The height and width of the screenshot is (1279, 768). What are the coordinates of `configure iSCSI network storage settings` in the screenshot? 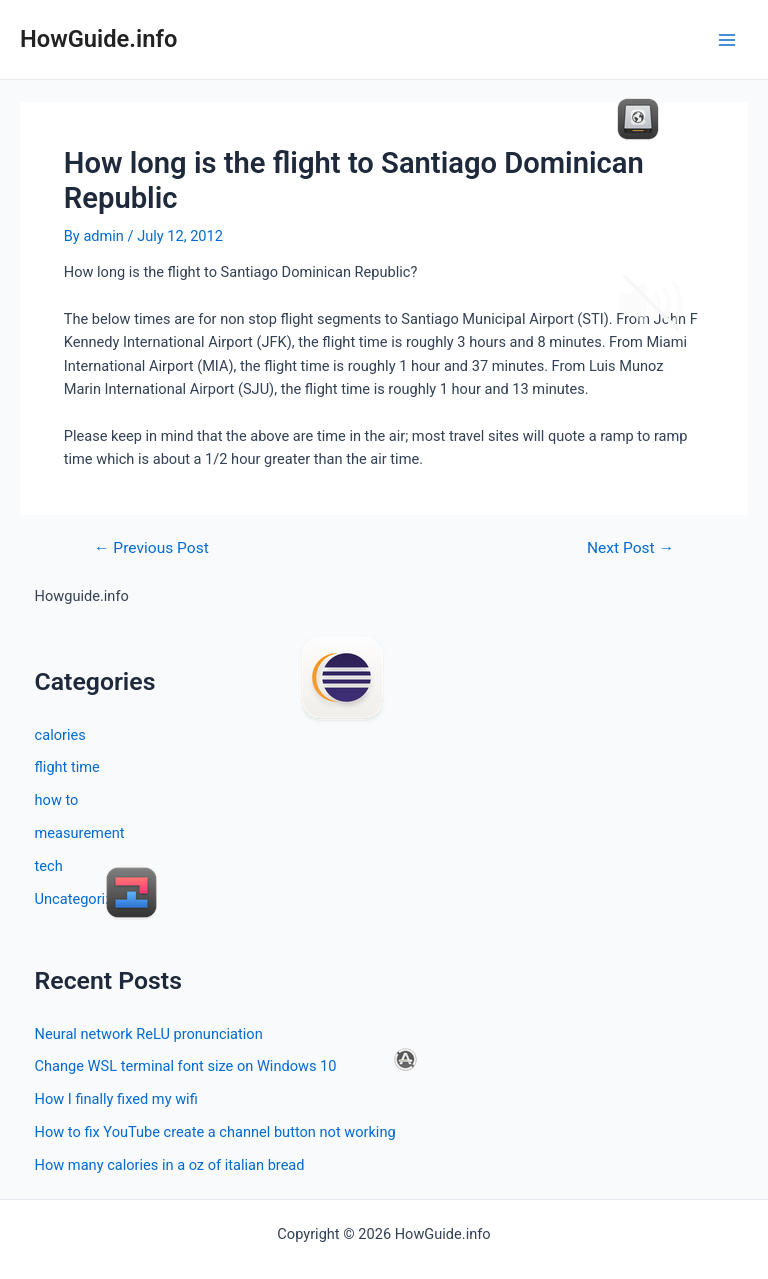 It's located at (638, 119).